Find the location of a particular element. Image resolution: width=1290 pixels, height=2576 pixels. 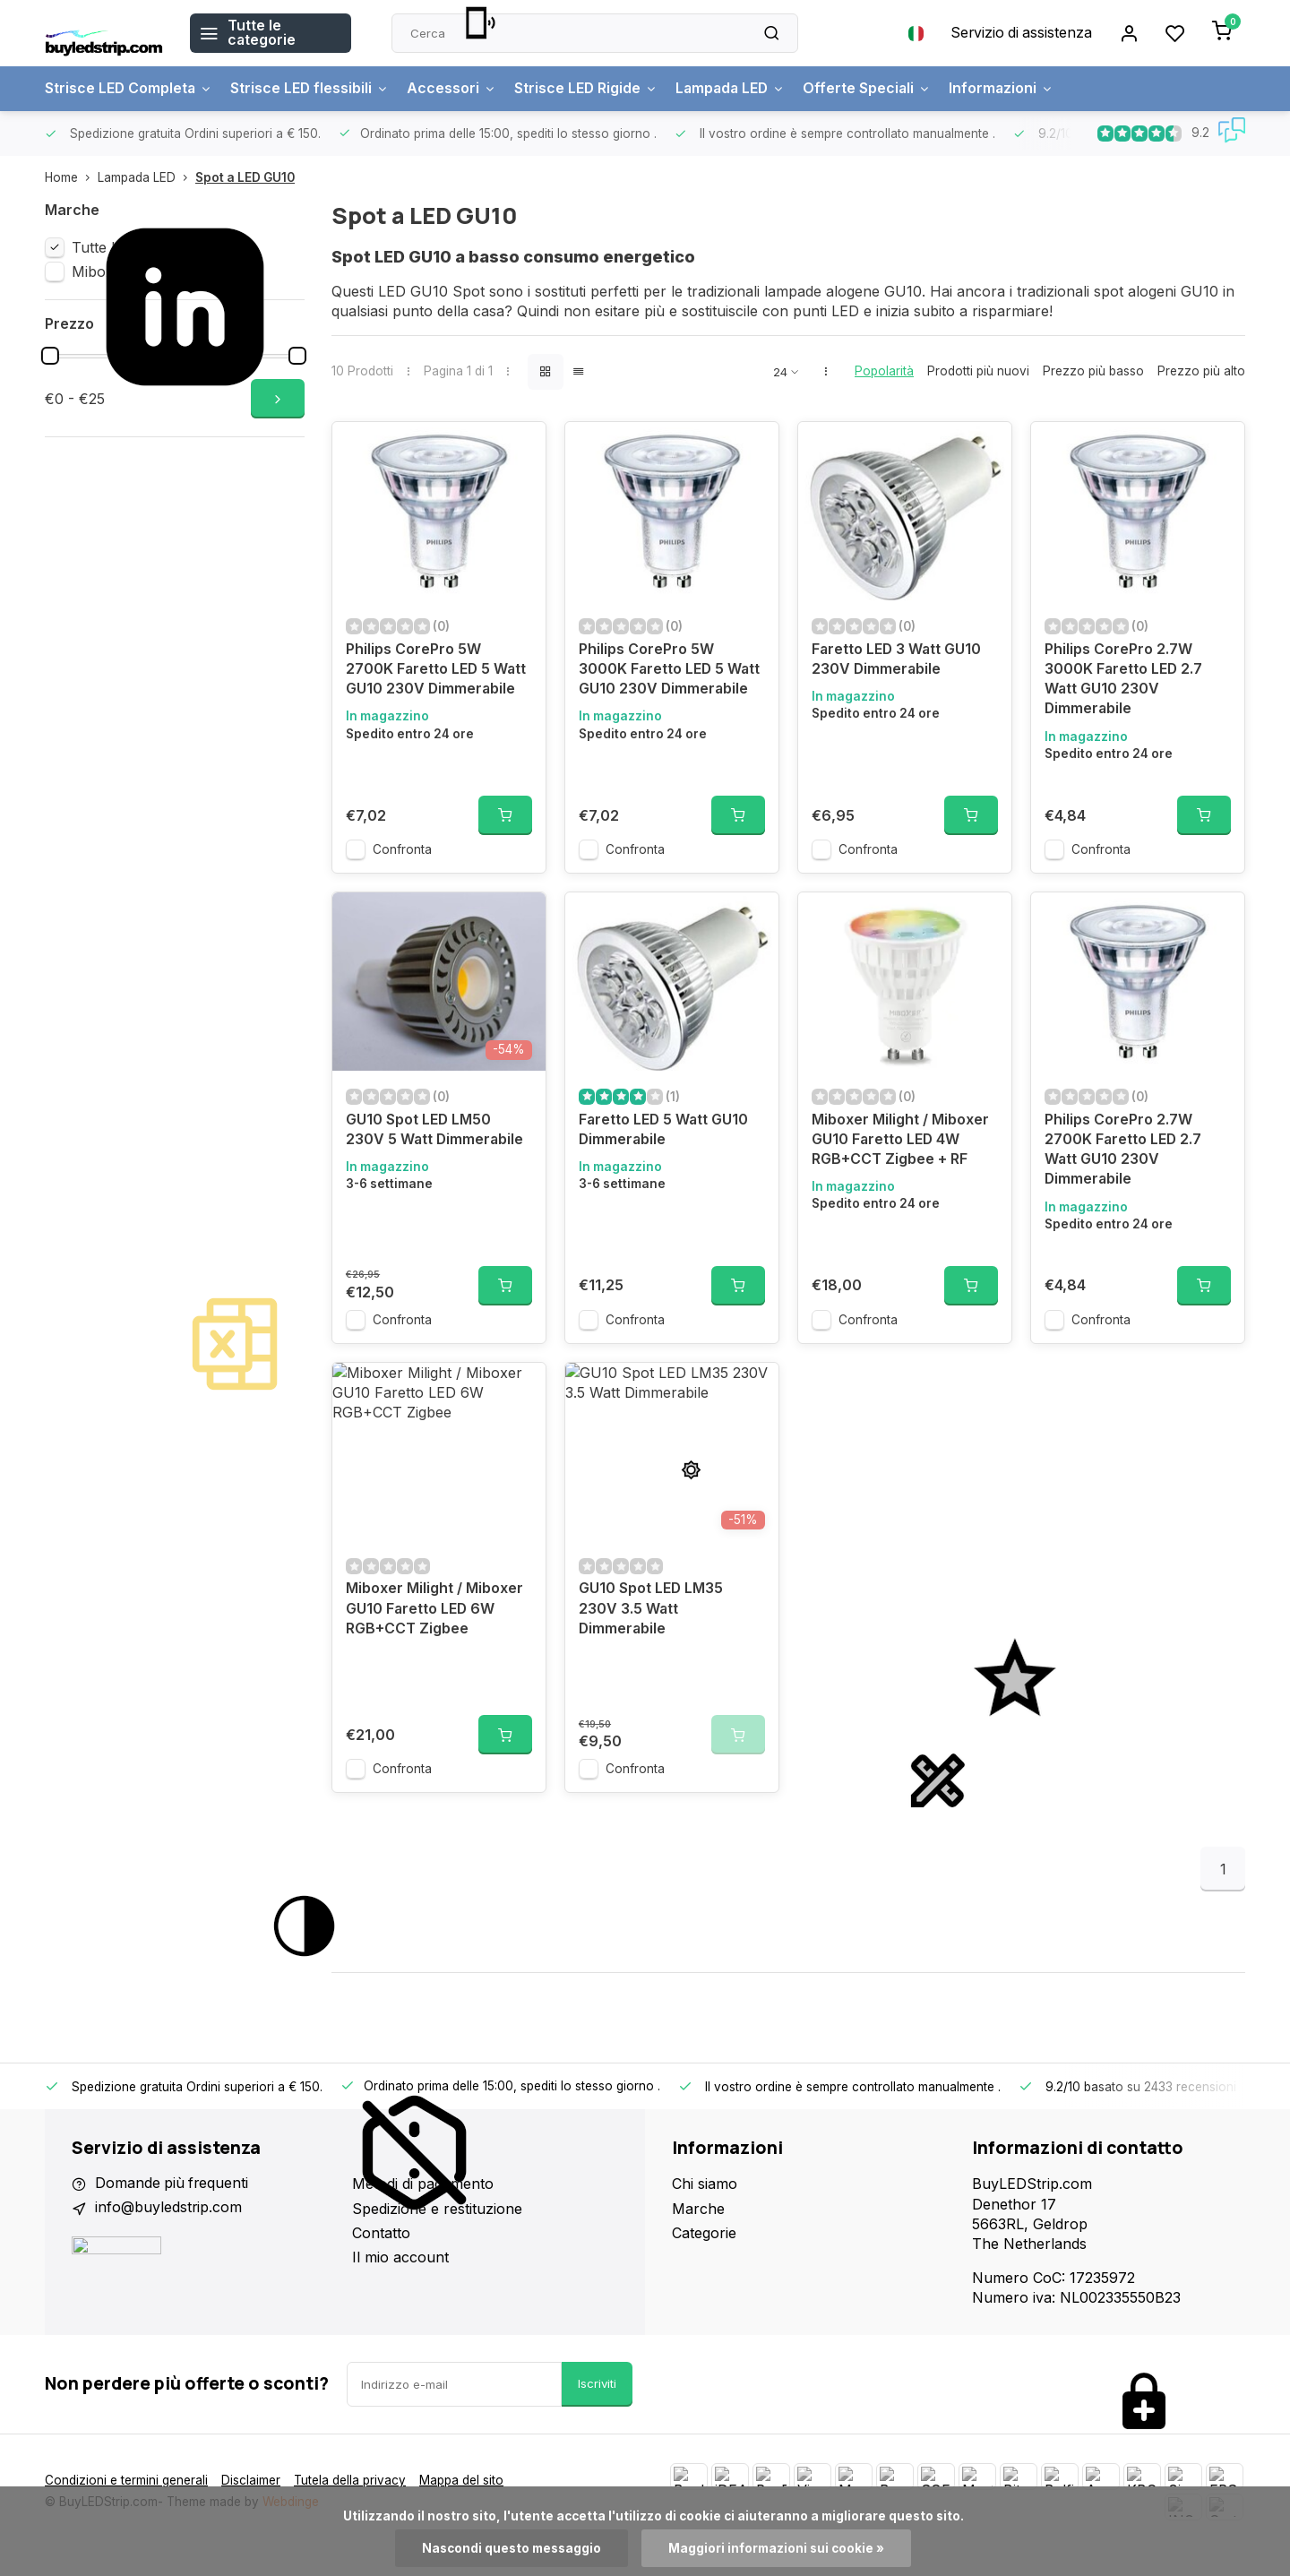

incoming call or notification on linked device is located at coordinates (480, 22).